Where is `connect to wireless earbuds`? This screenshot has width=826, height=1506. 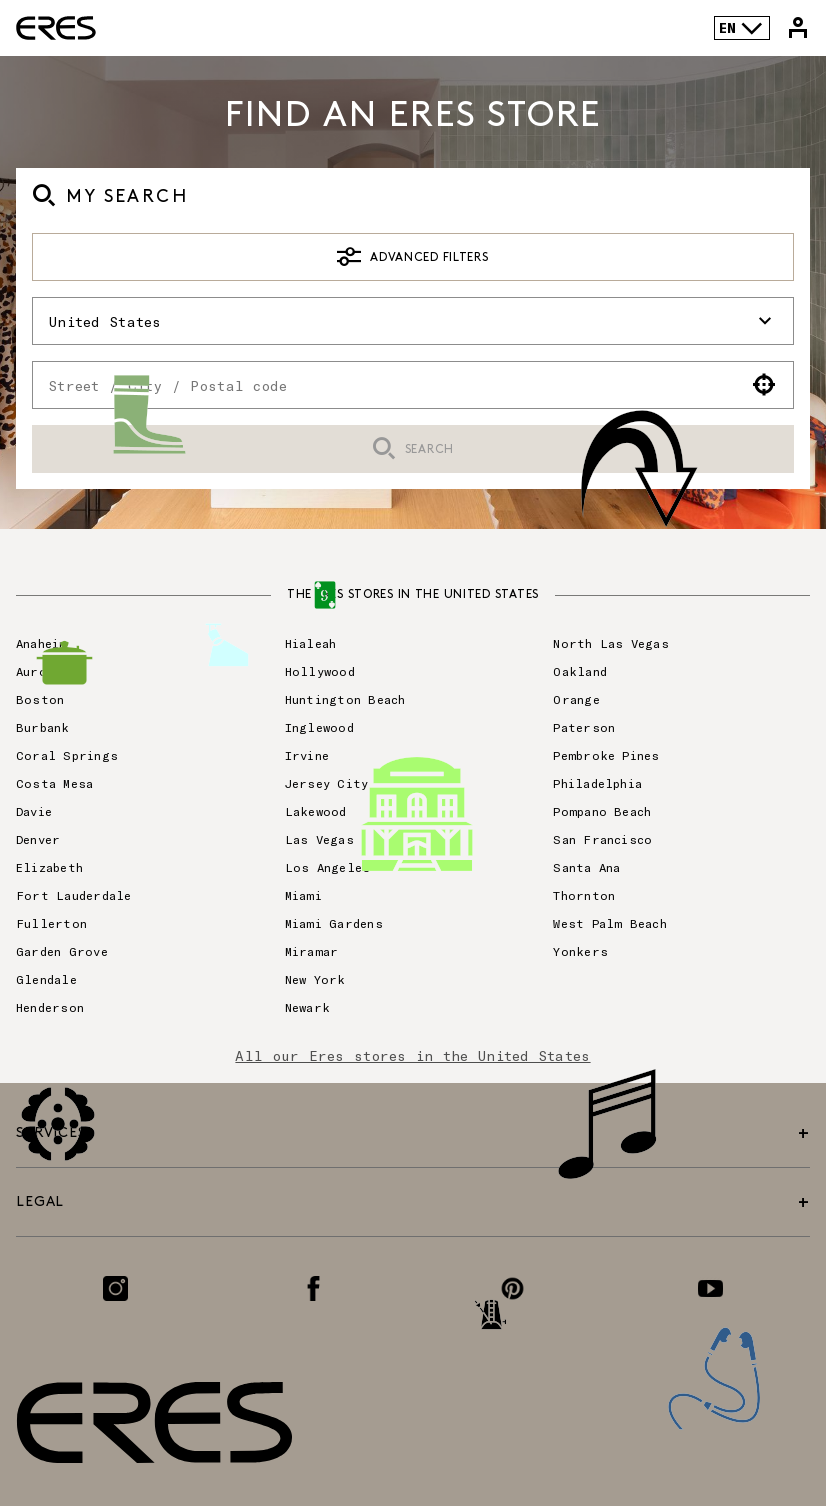
connect to wireless earbuds is located at coordinates (715, 1378).